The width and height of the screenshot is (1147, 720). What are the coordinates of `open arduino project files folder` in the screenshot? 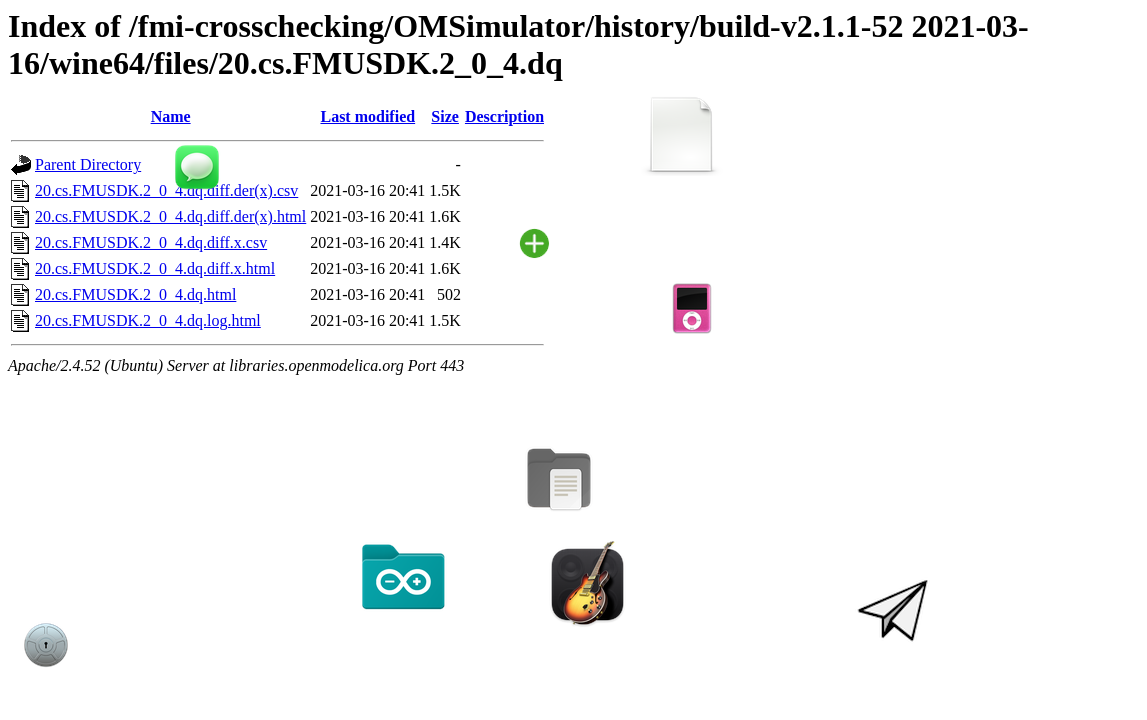 It's located at (403, 579).